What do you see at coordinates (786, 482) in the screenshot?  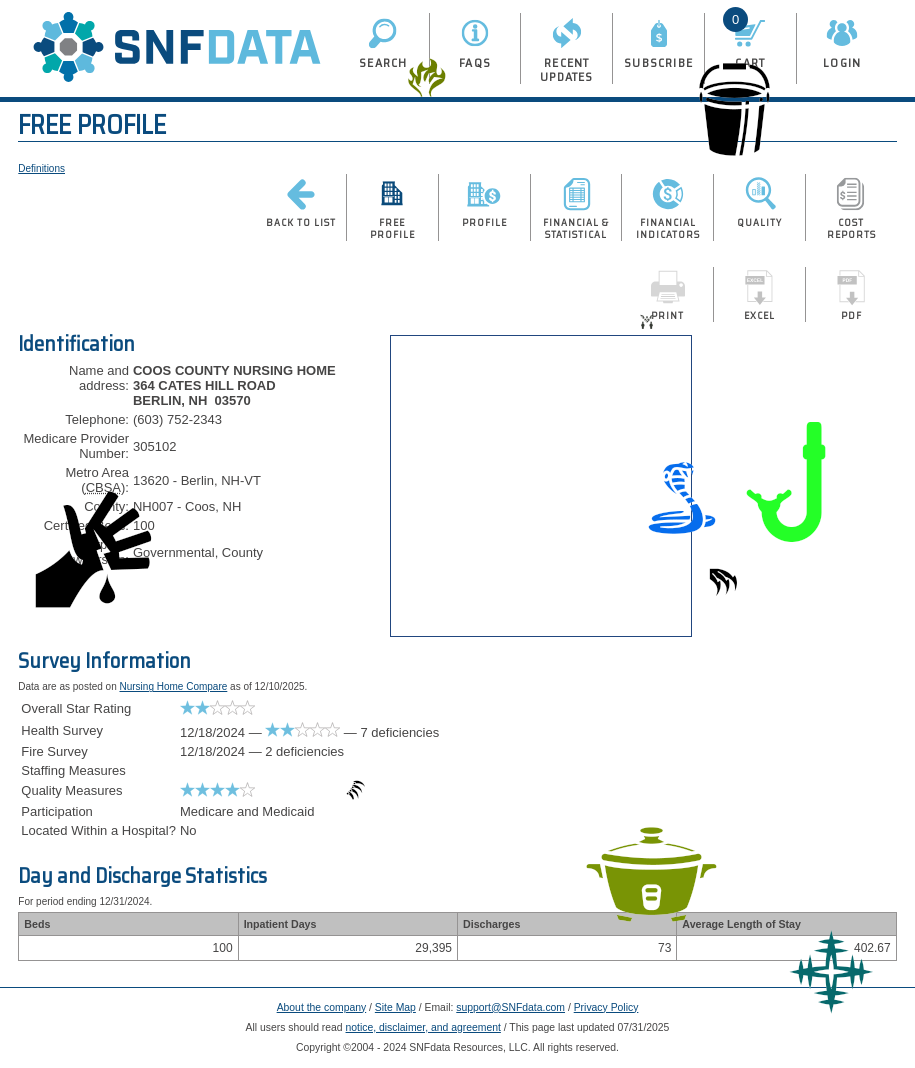 I see `access snorkeling or diving activities` at bounding box center [786, 482].